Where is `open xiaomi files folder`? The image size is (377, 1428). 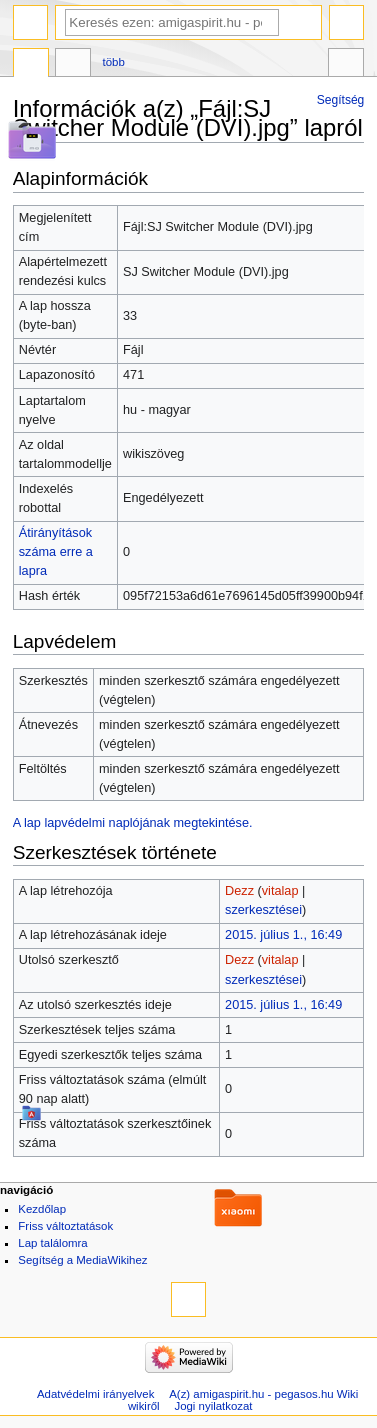
open xiaomi files folder is located at coordinates (238, 1209).